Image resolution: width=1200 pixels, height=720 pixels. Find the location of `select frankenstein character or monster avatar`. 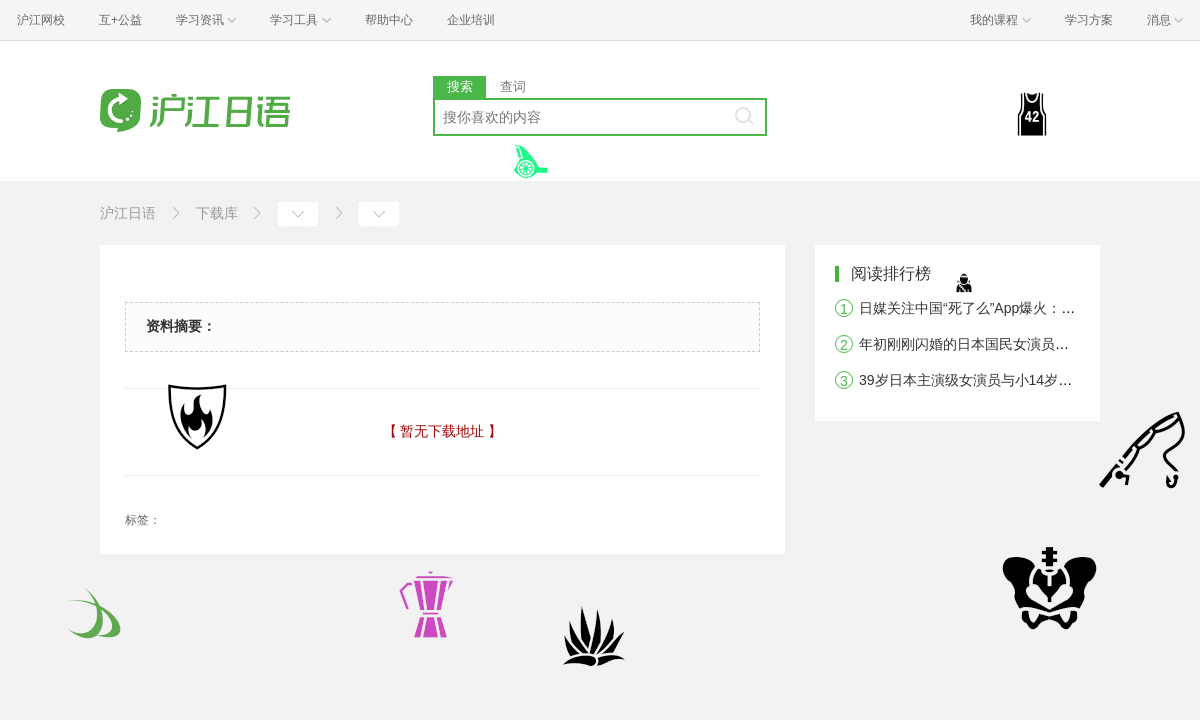

select frankenstein character or monster avatar is located at coordinates (964, 283).